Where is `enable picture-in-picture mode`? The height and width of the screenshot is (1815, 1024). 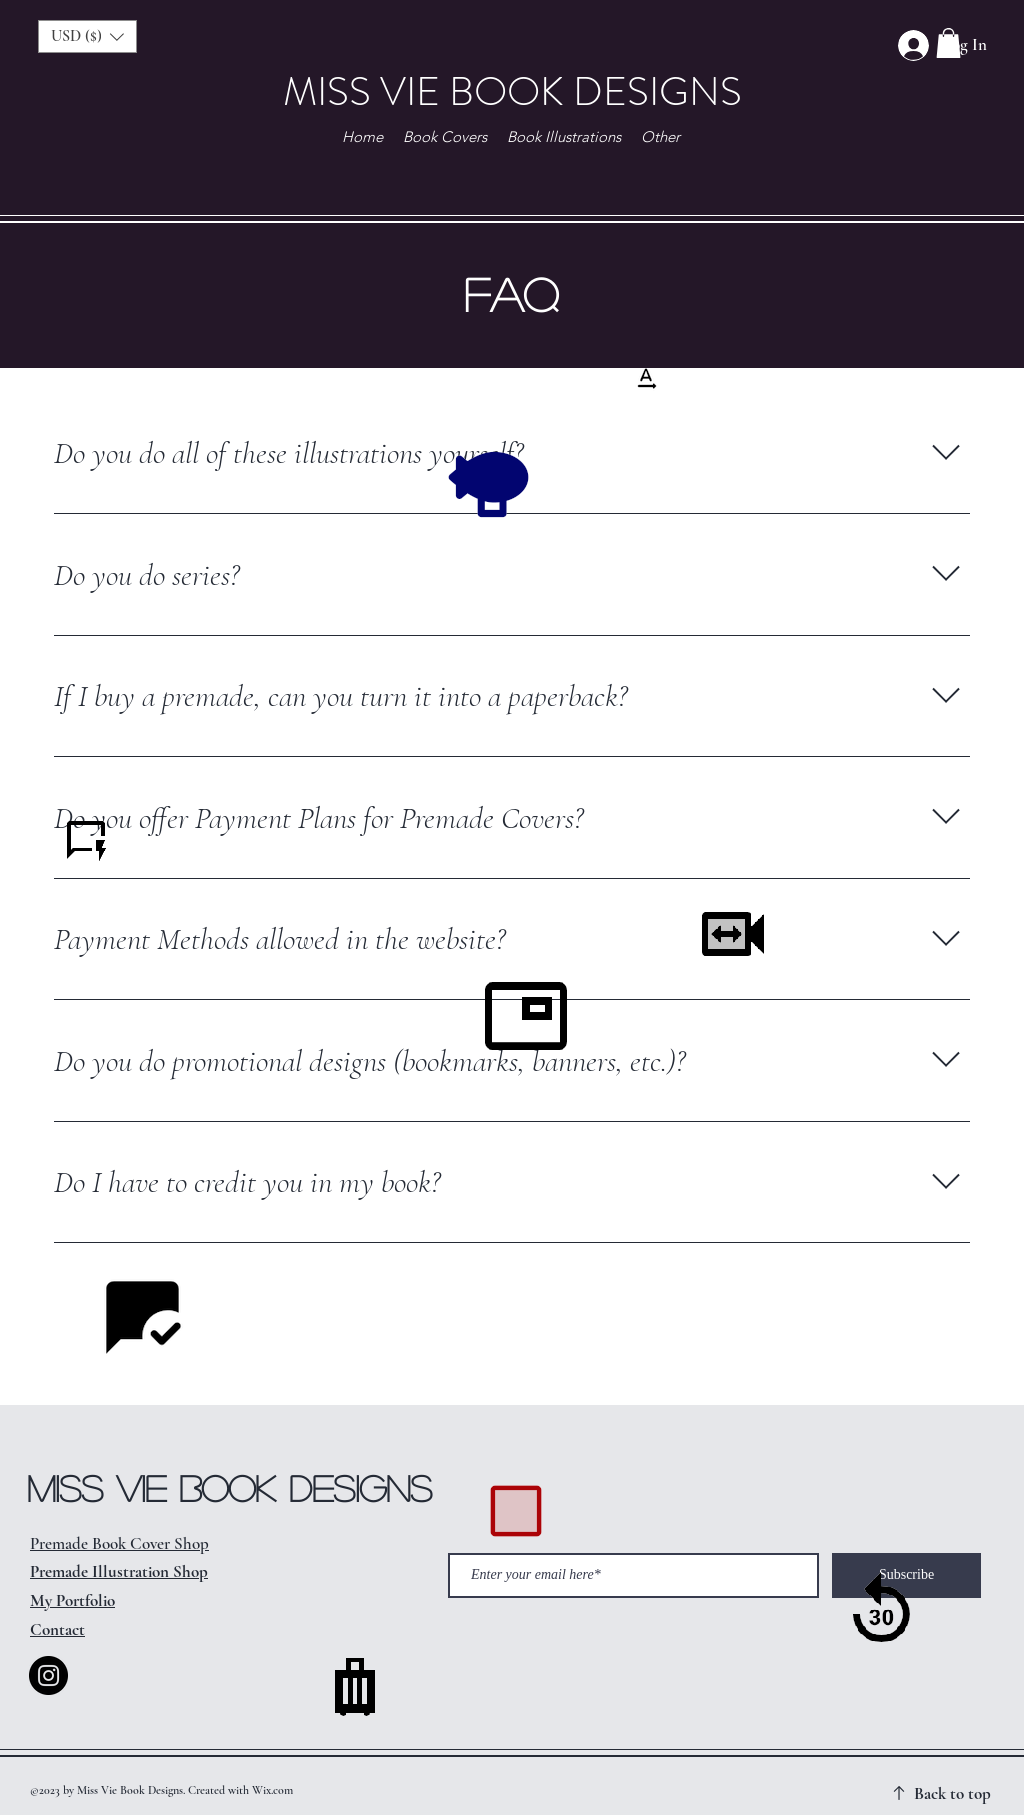
enable picture-in-picture mode is located at coordinates (526, 1016).